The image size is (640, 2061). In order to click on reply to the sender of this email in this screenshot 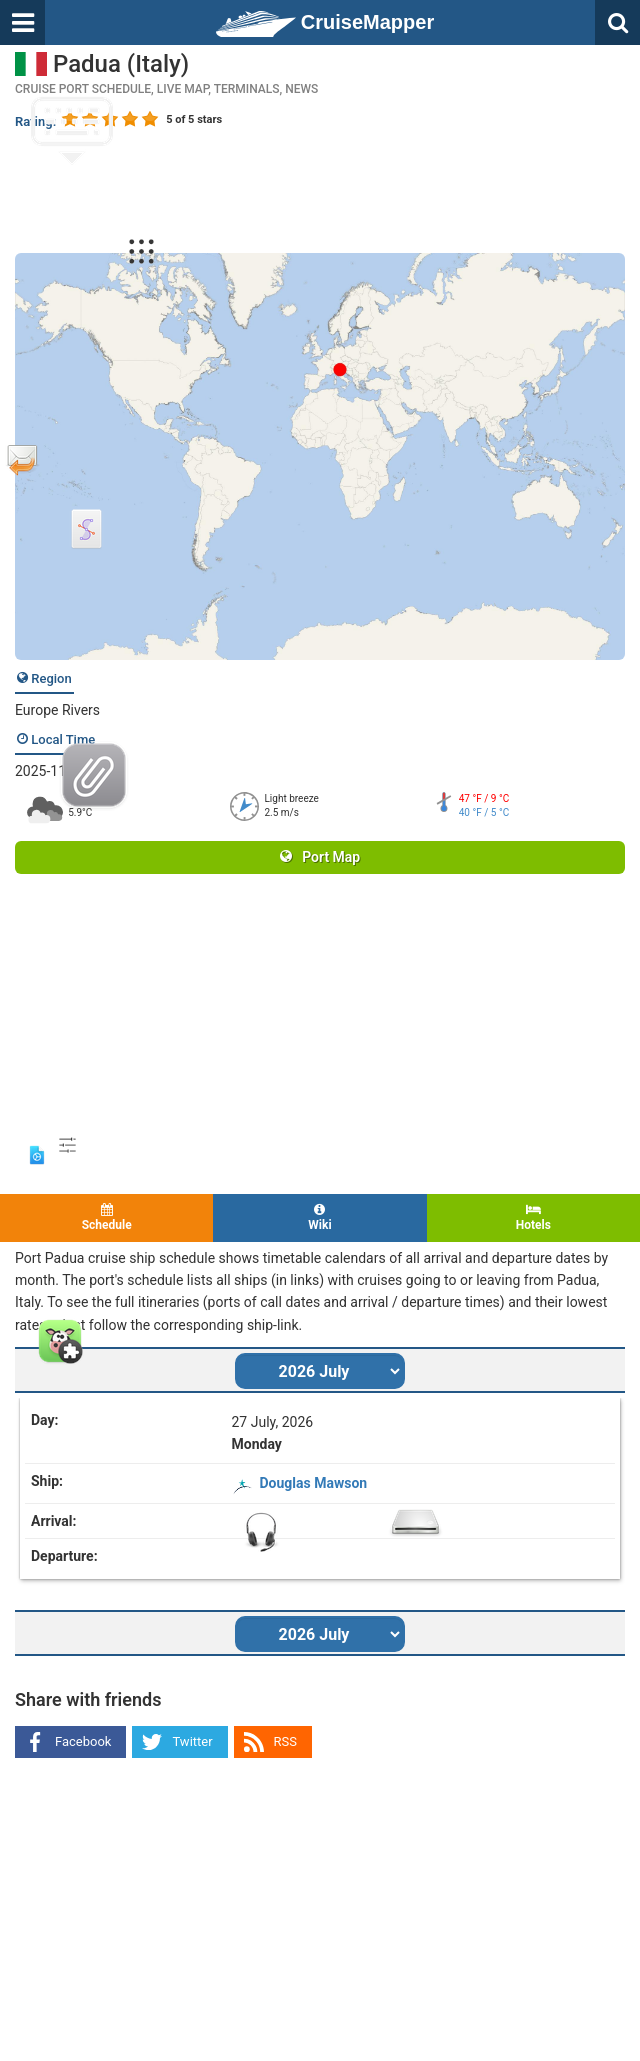, I will do `click(22, 457)`.